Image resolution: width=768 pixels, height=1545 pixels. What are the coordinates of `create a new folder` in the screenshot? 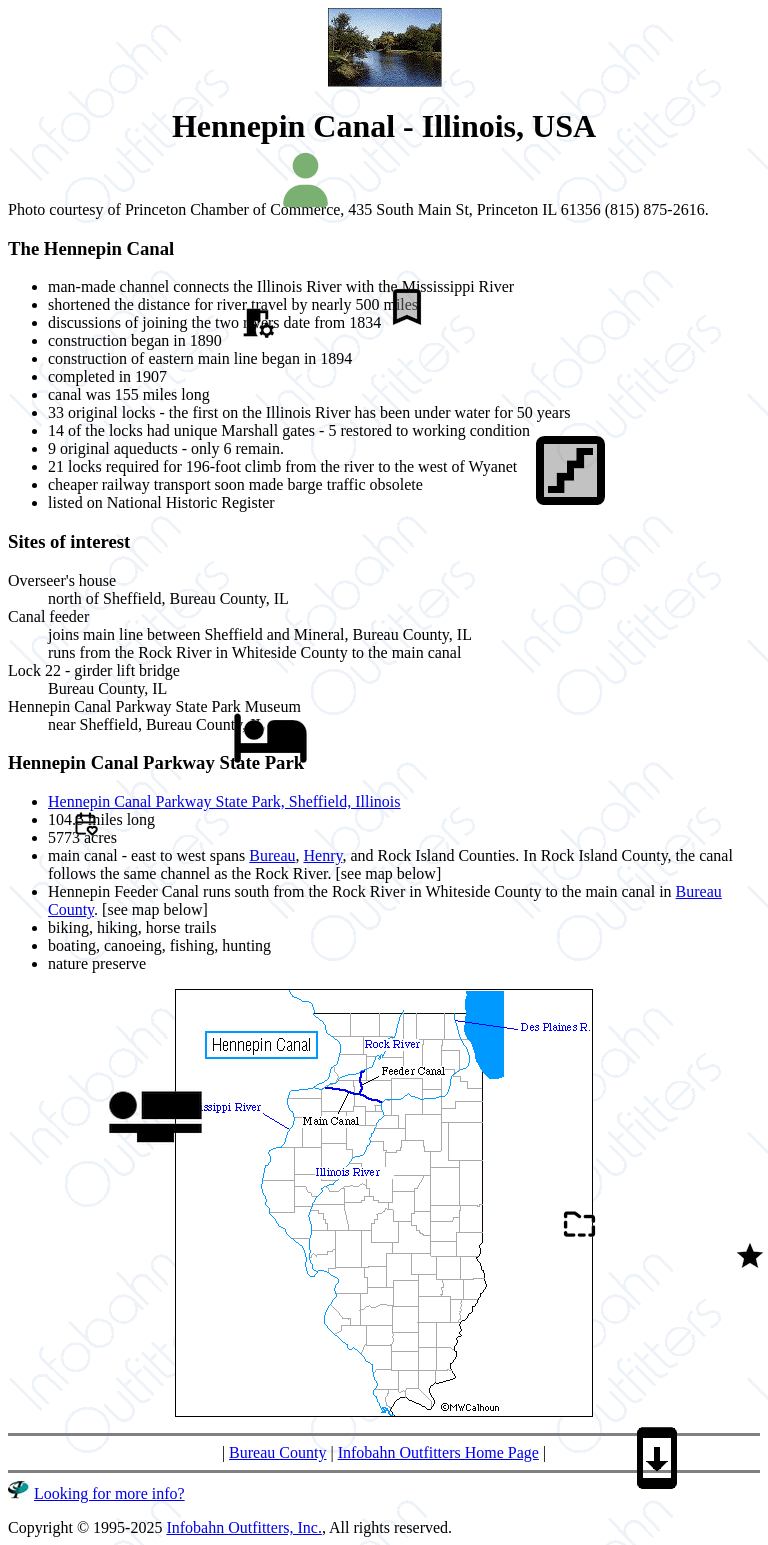 It's located at (579, 1223).